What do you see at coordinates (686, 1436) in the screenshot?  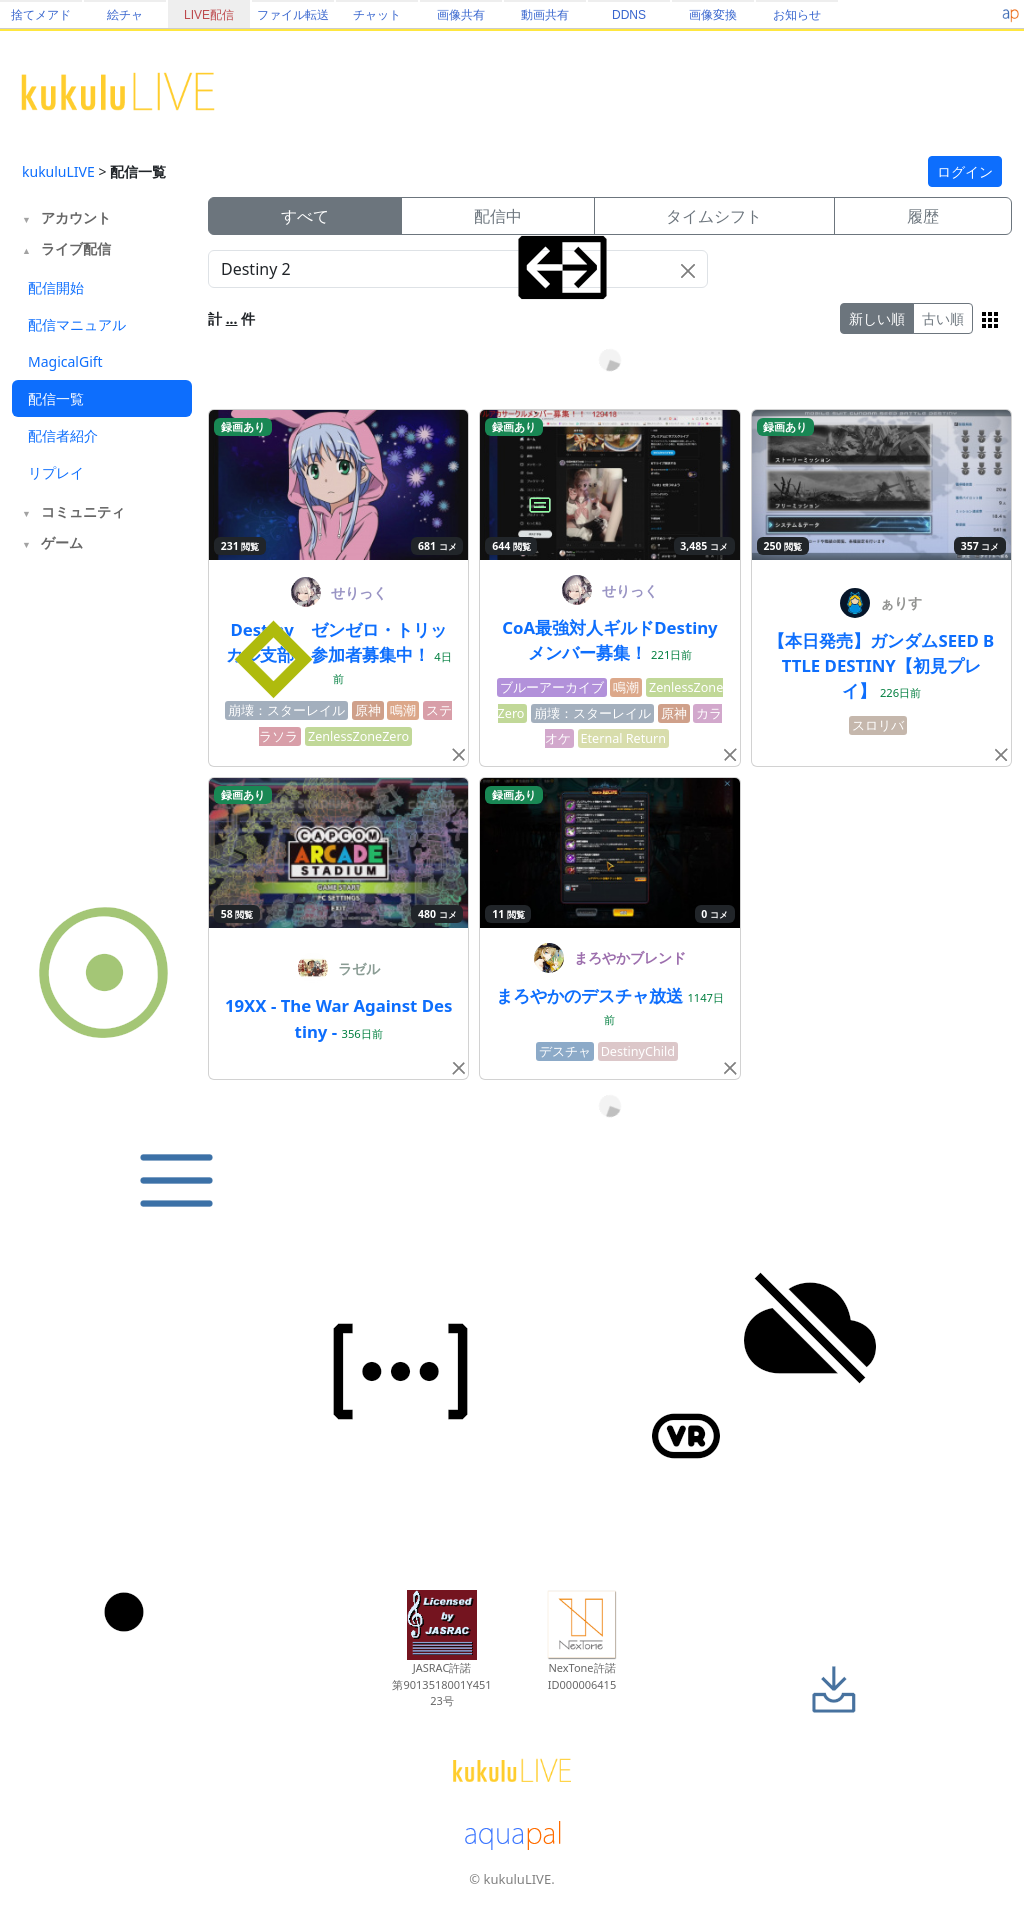 I see `access virtual reality mode or settings` at bounding box center [686, 1436].